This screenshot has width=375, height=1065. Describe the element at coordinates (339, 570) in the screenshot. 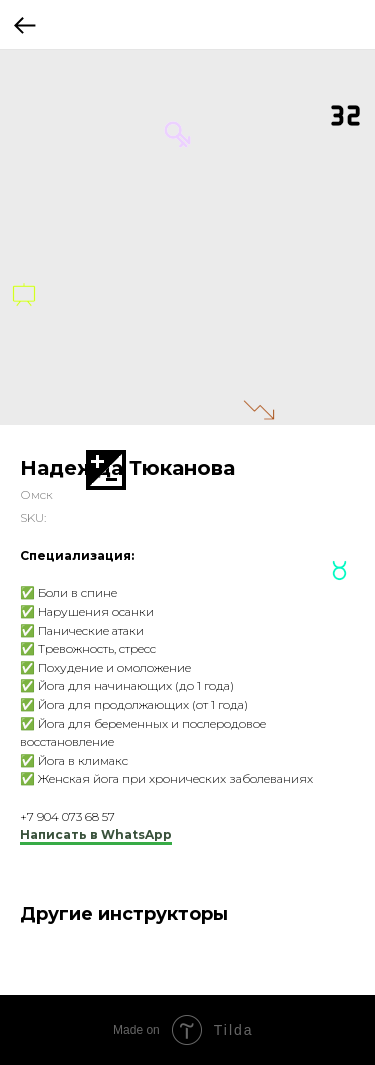

I see `indicates taurus zodiac sign` at that location.